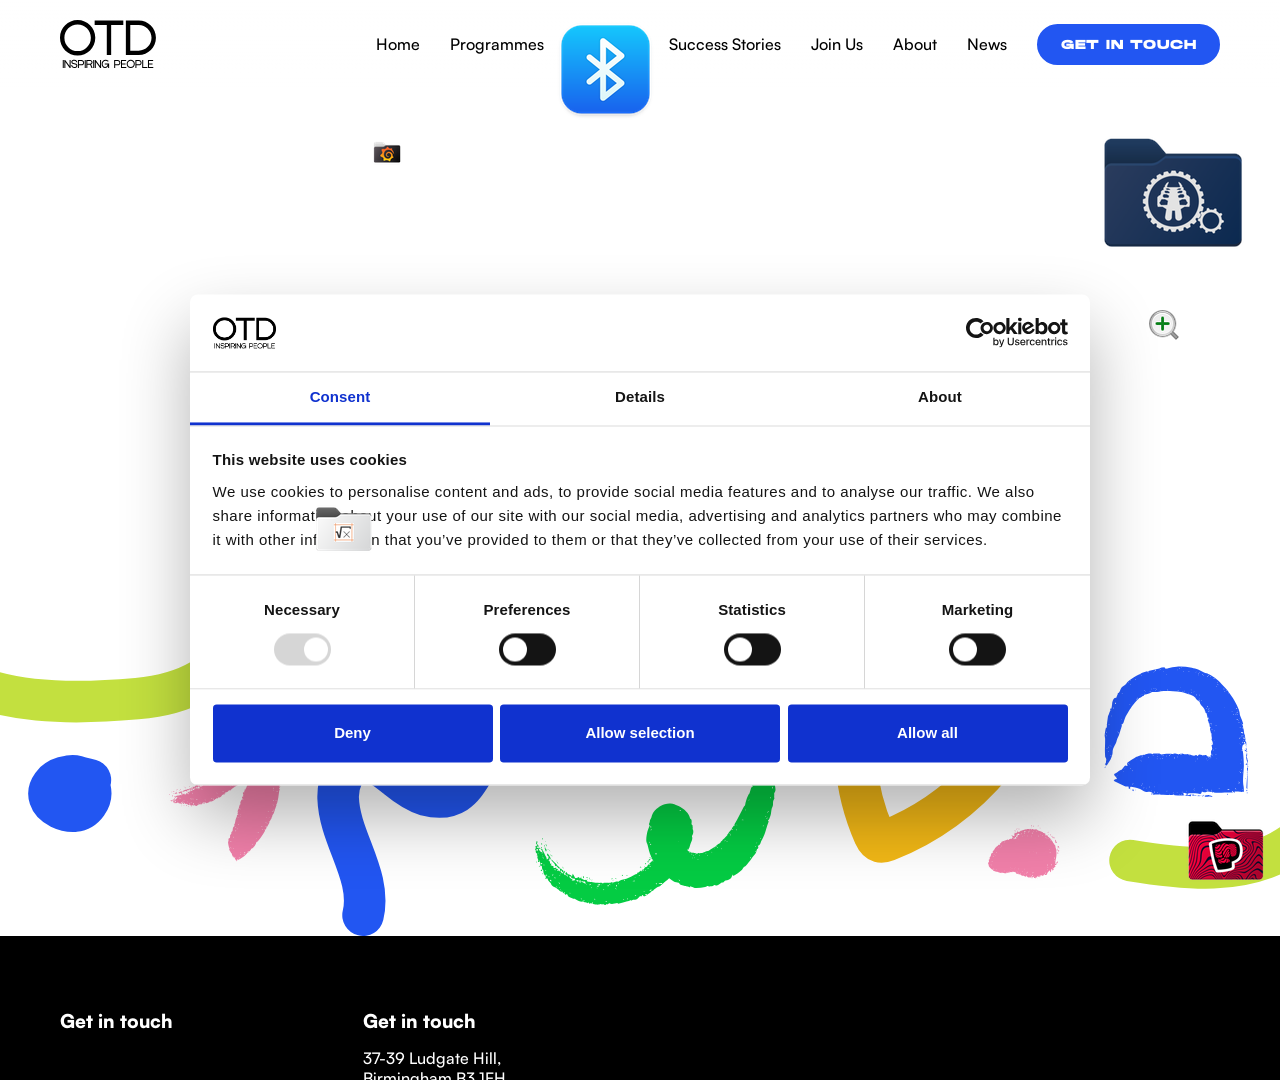  Describe the element at coordinates (605, 69) in the screenshot. I see `toggle bluetooth on or off` at that location.